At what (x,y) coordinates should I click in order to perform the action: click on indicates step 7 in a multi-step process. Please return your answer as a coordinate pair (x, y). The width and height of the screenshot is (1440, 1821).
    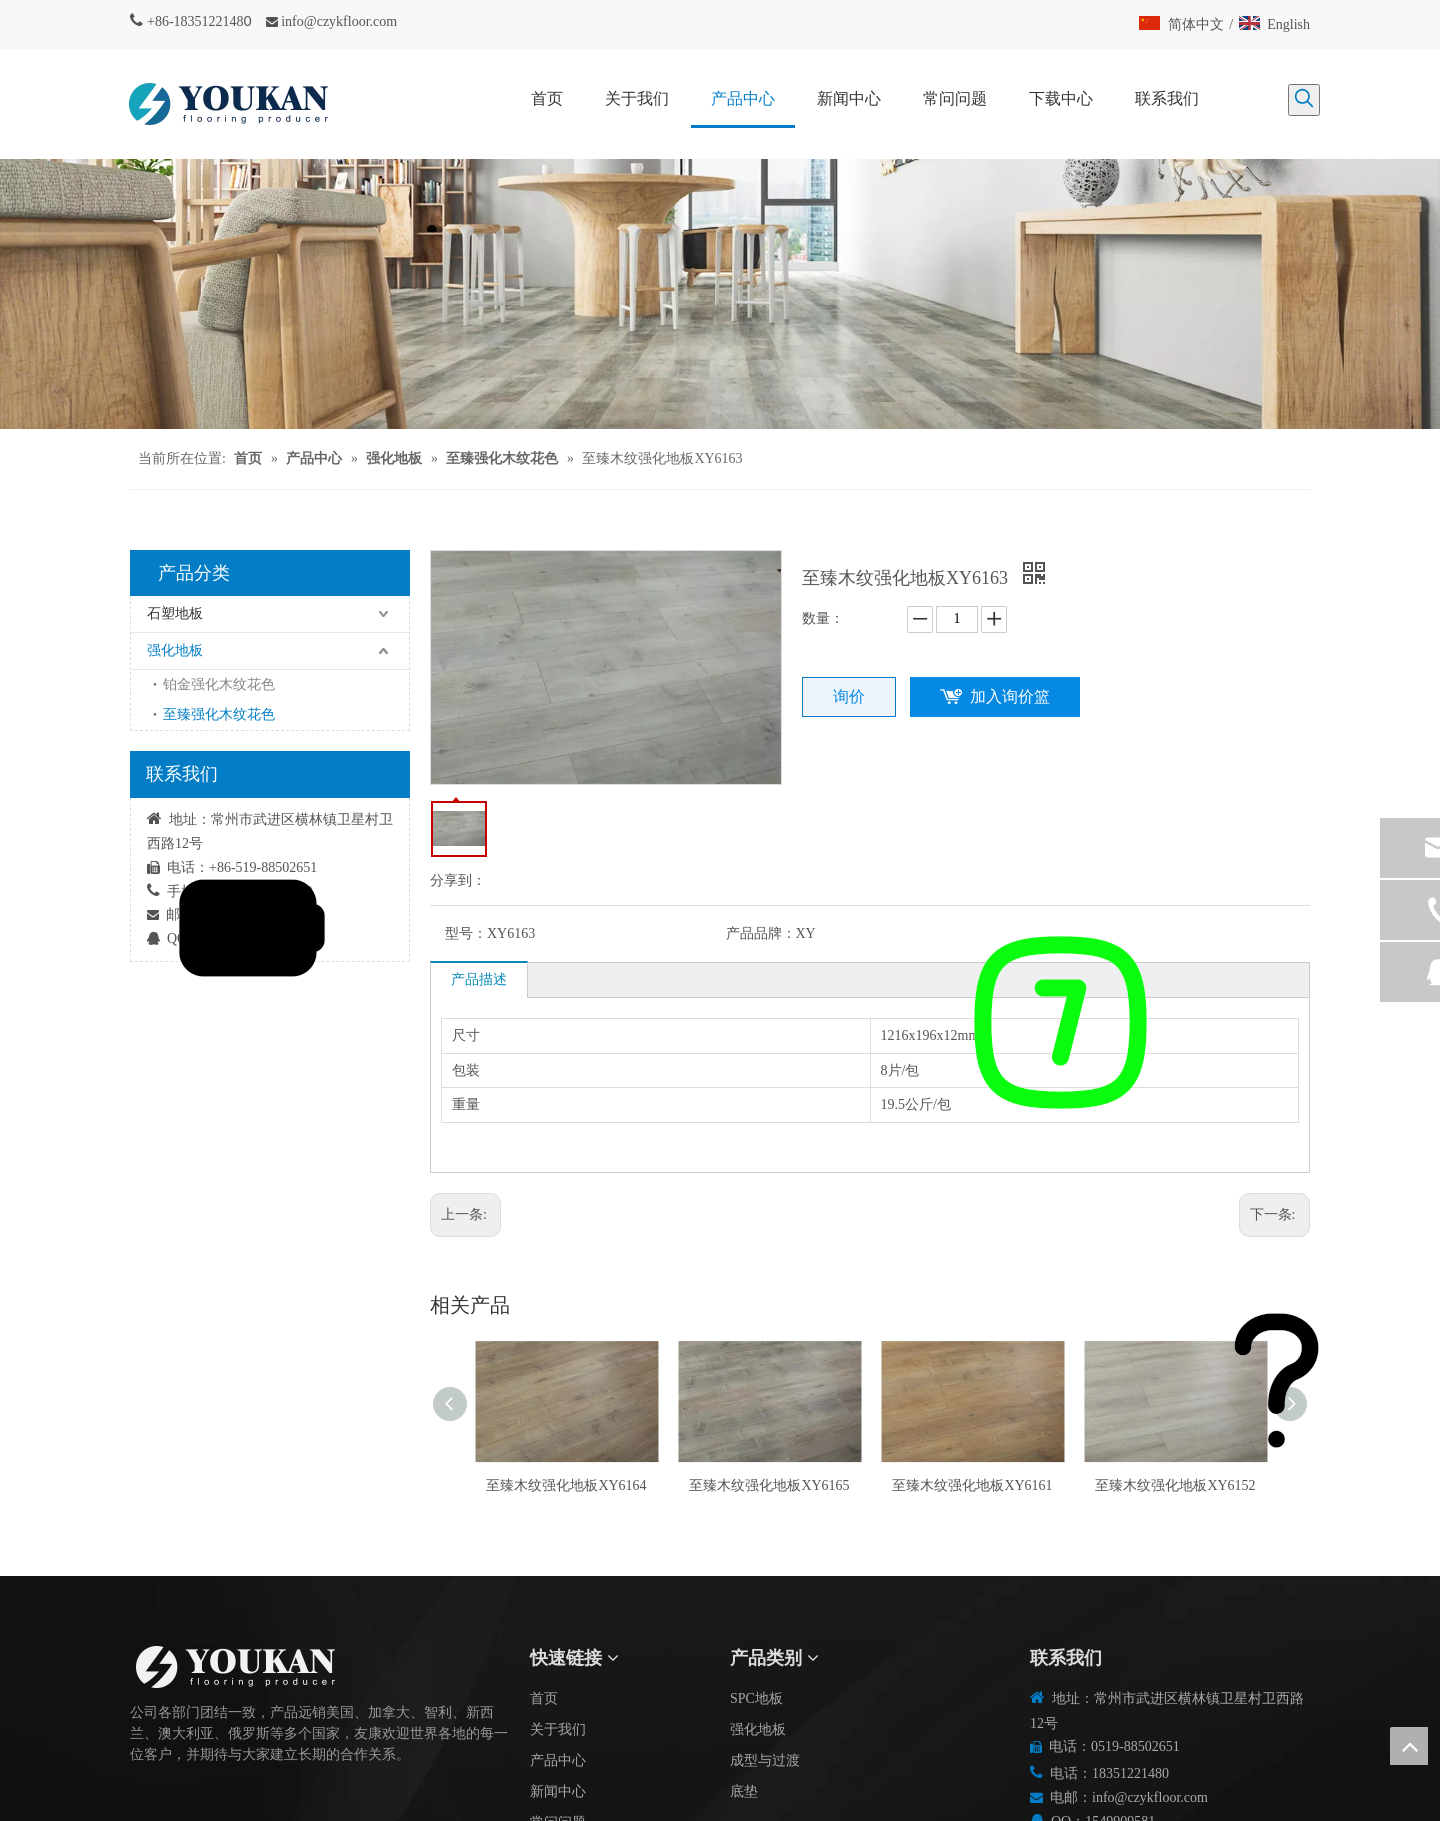
    Looking at the image, I should click on (1060, 1022).